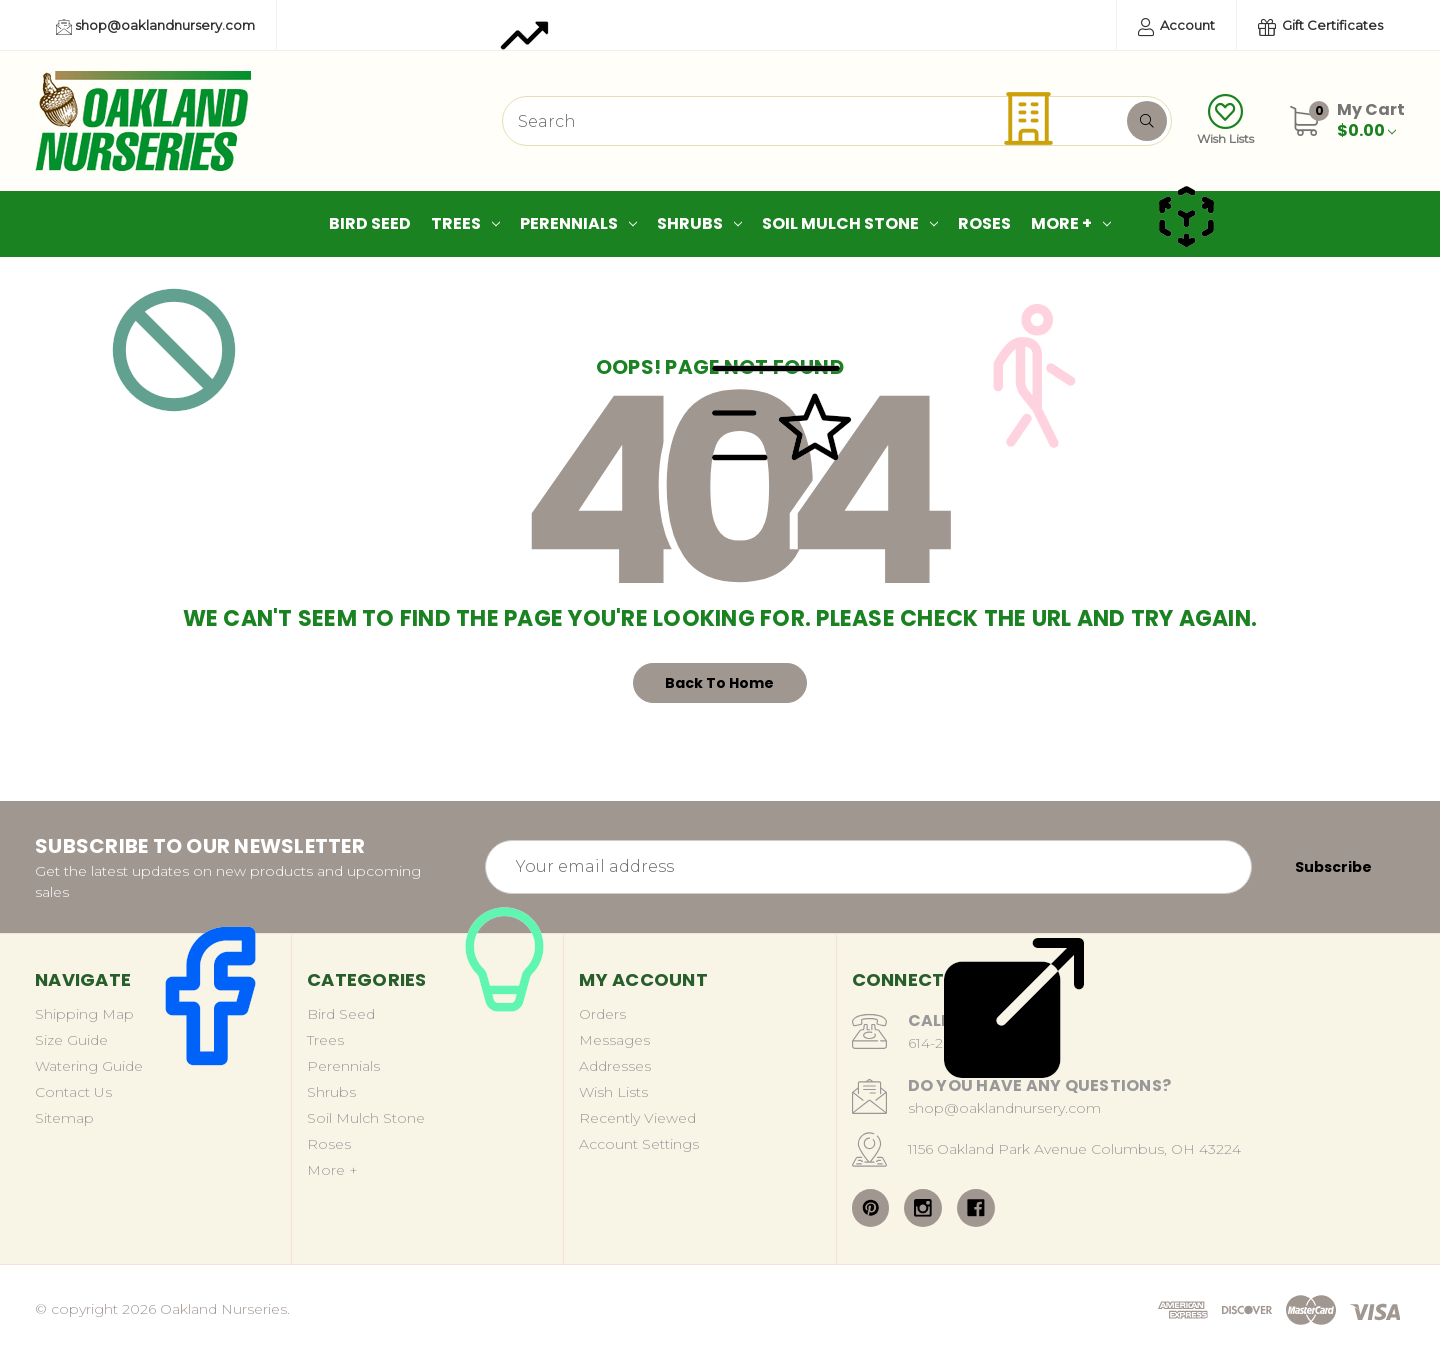 The image size is (1440, 1355). What do you see at coordinates (1186, 216) in the screenshot?
I see `access 3D modeling or spatial view options` at bounding box center [1186, 216].